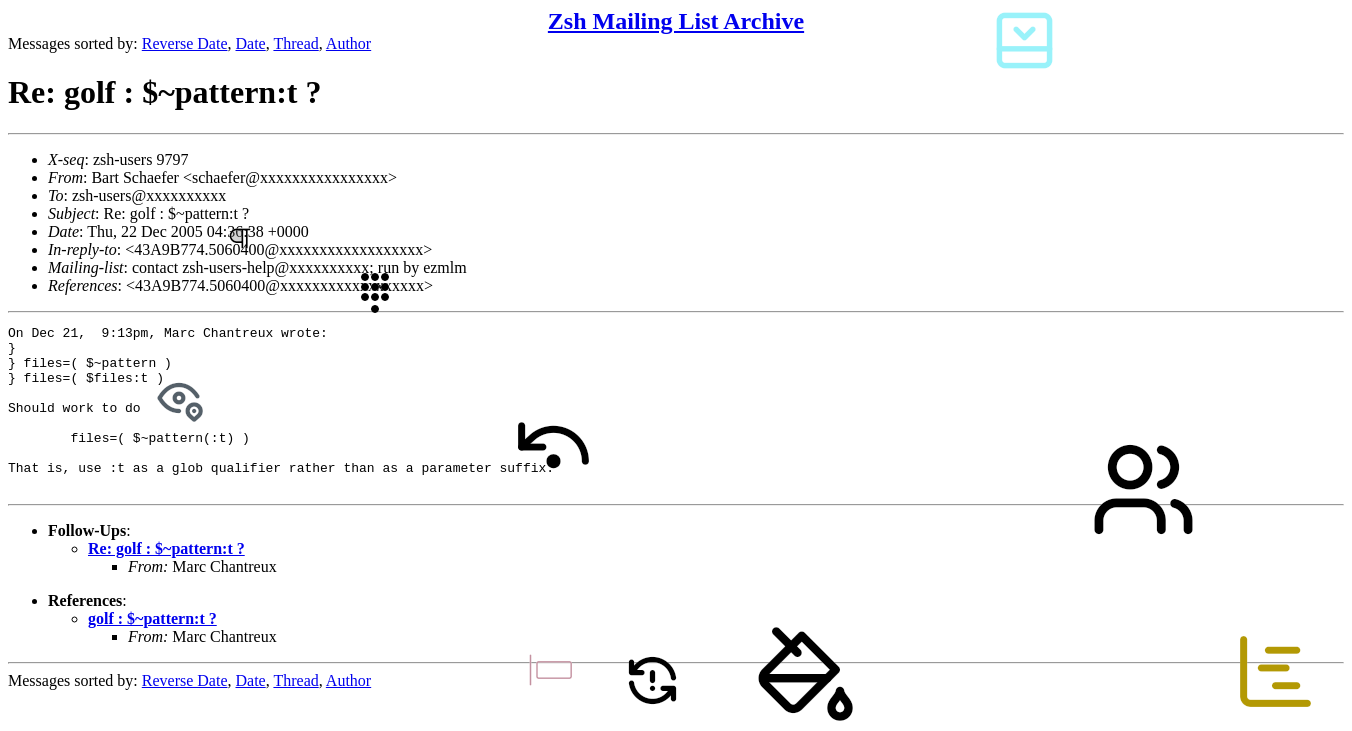 Image resolution: width=1352 pixels, height=731 pixels. I want to click on undo recent action, so click(553, 443).